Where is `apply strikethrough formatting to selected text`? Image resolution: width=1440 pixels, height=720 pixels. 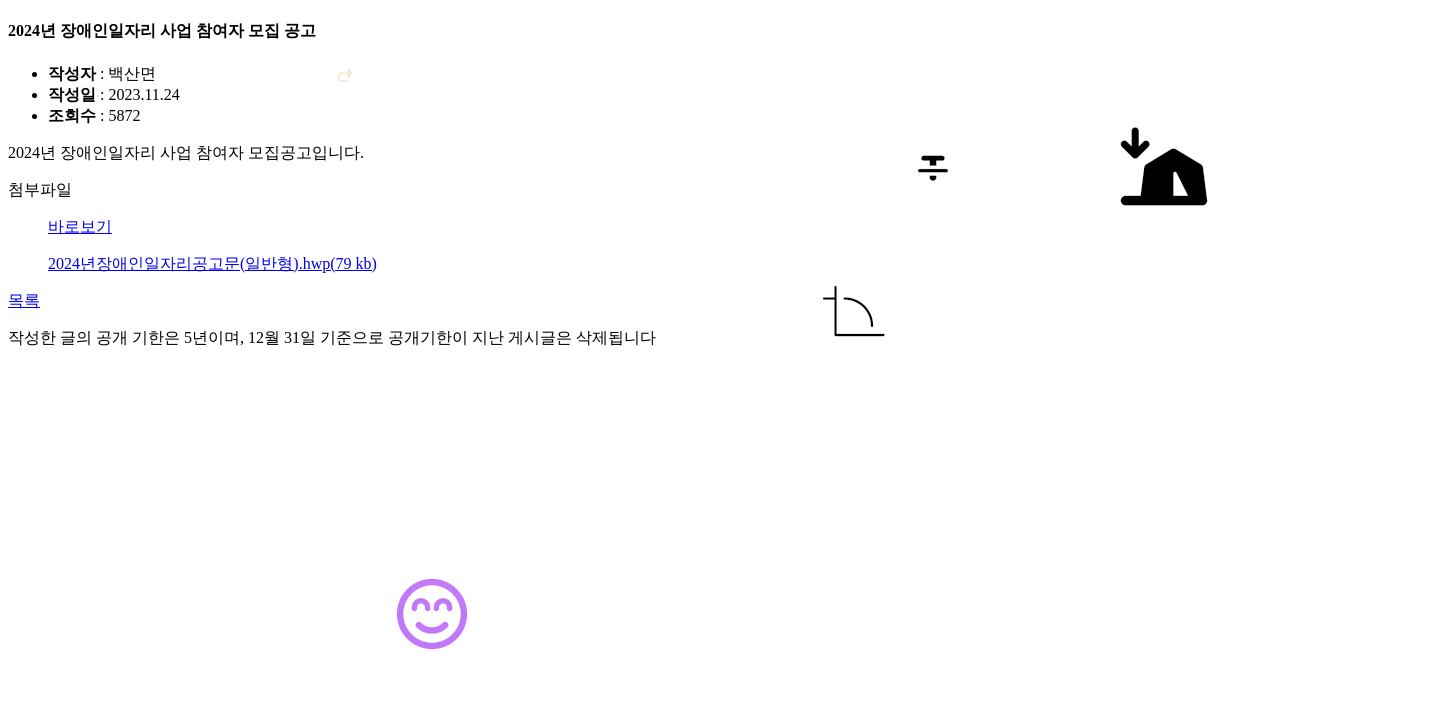 apply strikethrough formatting to selected text is located at coordinates (933, 169).